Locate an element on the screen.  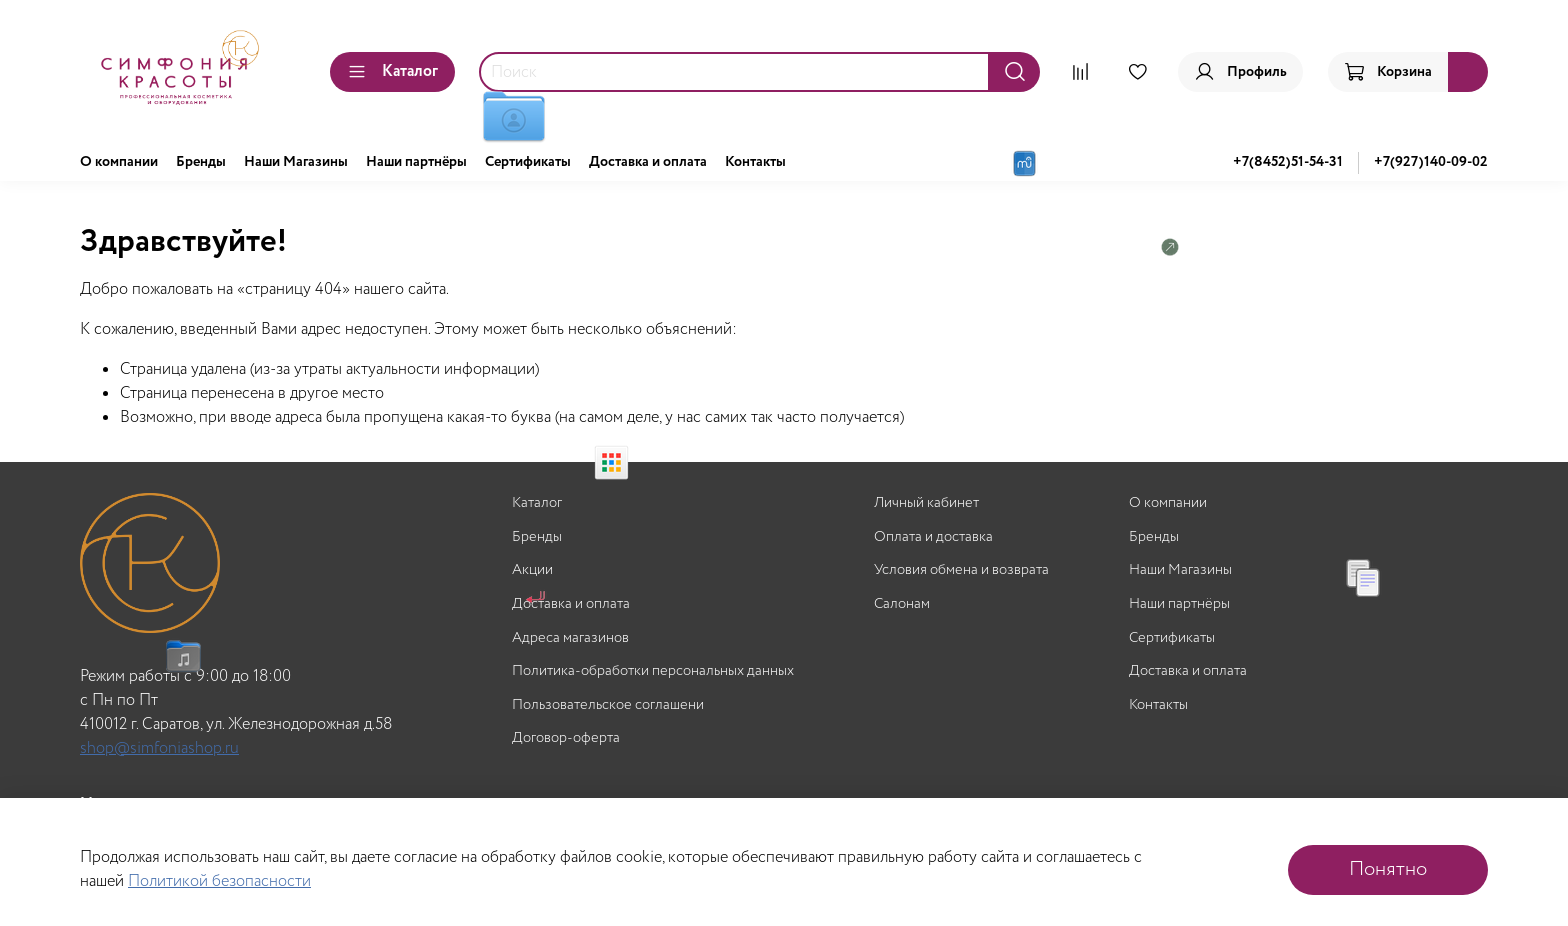
open color palette or theme settings is located at coordinates (611, 462).